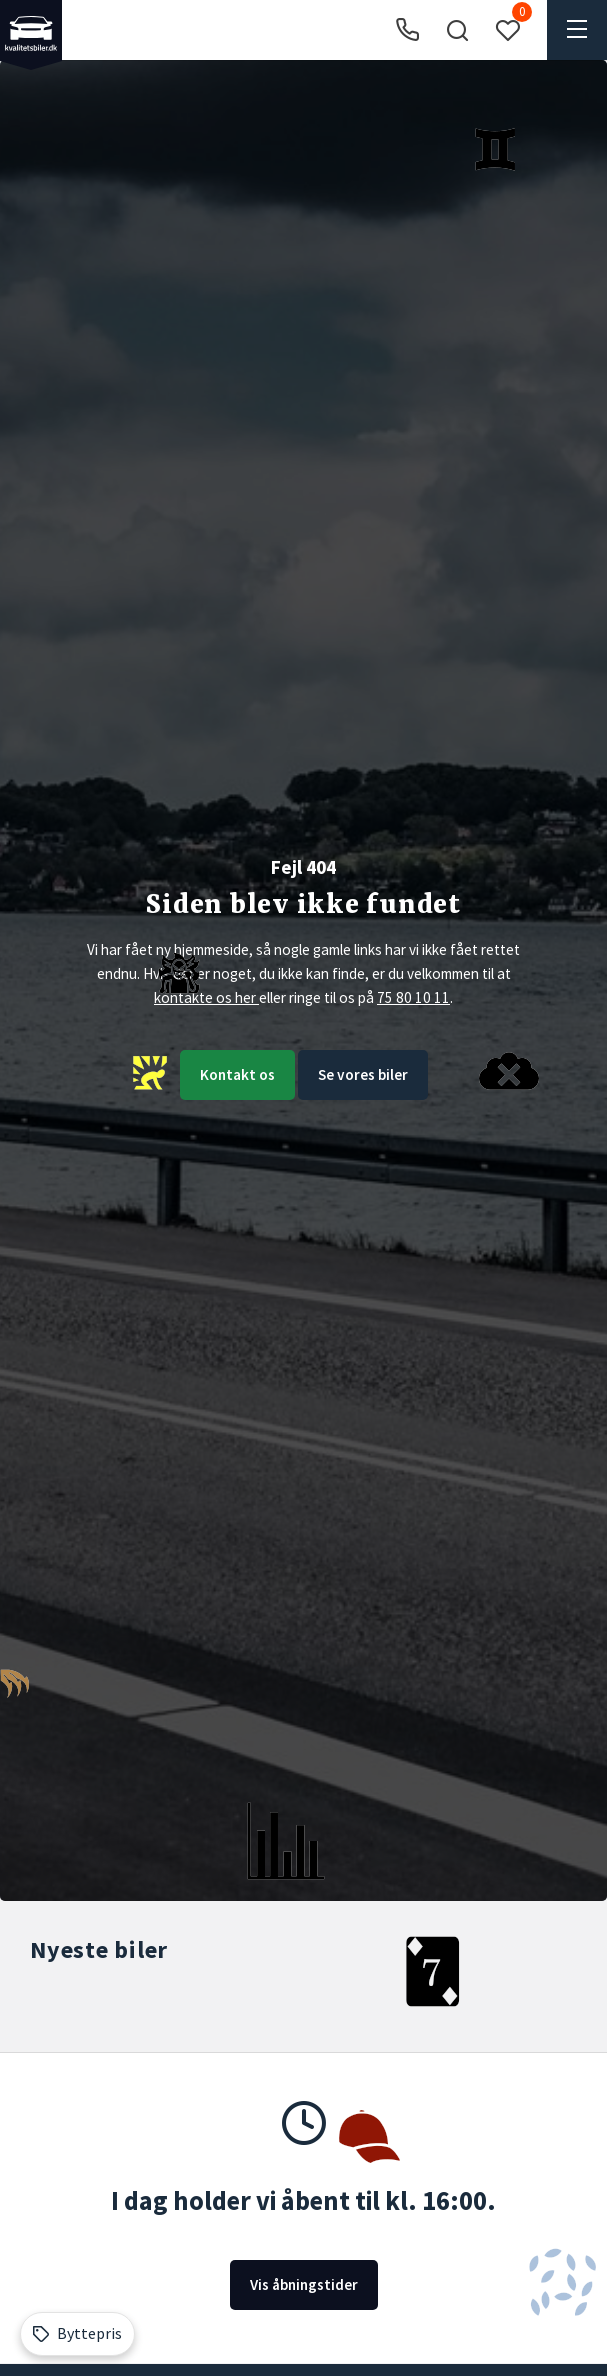 The image size is (607, 2376). I want to click on activate enrage ability or berserk mode, so click(179, 973).